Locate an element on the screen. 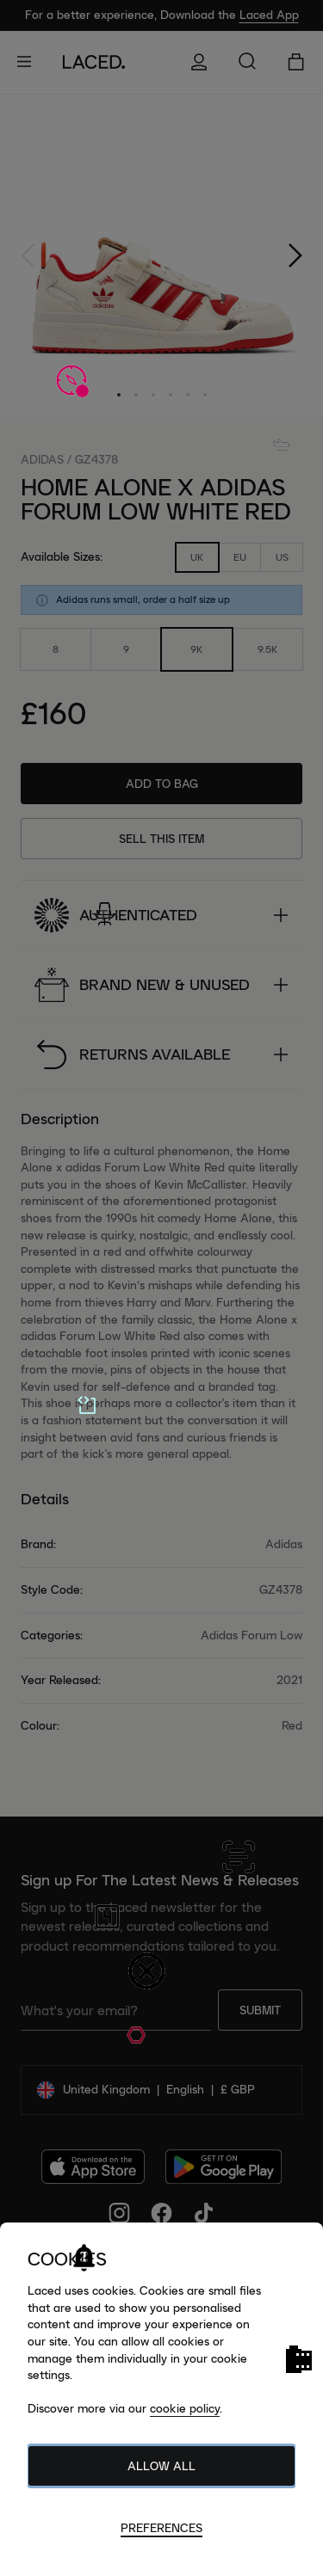 The width and height of the screenshot is (323, 2576). scan document to extract text is located at coordinates (239, 1857).